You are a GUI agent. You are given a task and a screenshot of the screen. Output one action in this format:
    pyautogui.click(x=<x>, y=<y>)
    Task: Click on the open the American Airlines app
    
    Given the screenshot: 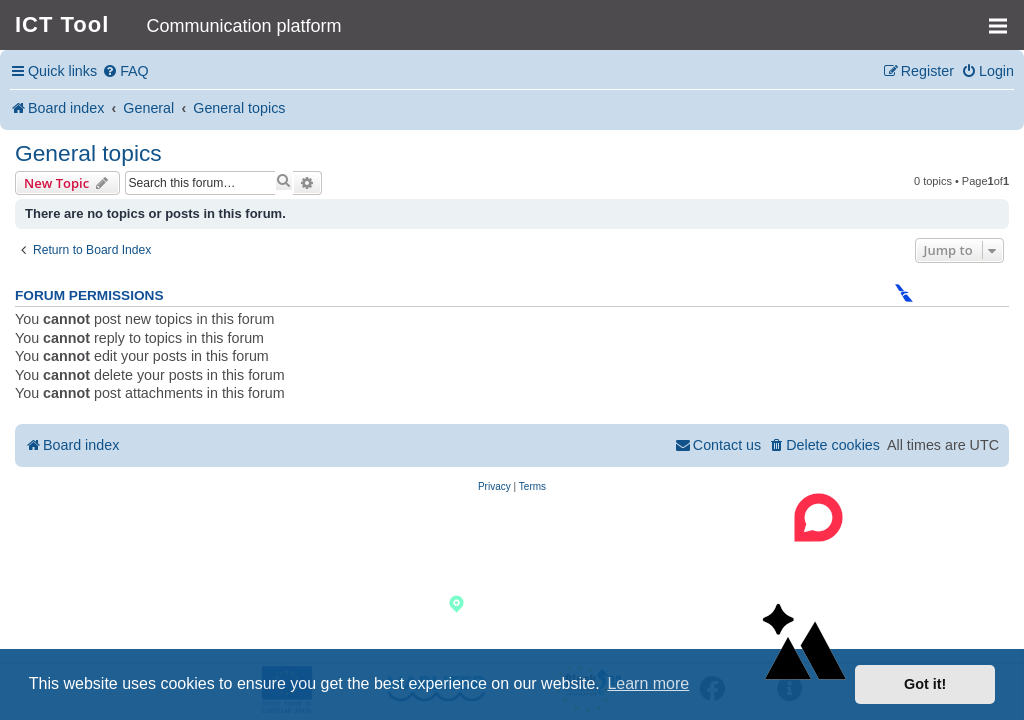 What is the action you would take?
    pyautogui.click(x=904, y=293)
    